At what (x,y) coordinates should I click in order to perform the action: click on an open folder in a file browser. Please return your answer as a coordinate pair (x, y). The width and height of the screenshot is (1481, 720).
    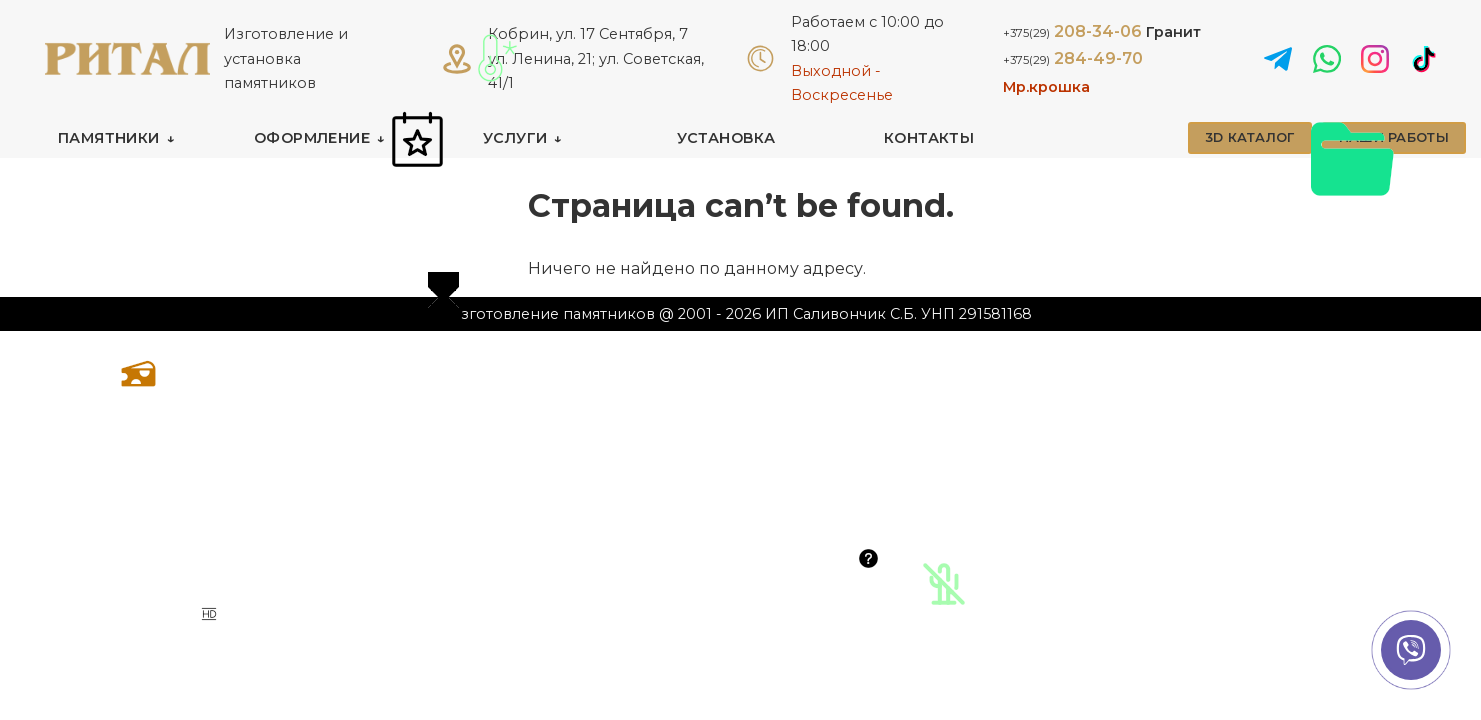
    Looking at the image, I should click on (1353, 159).